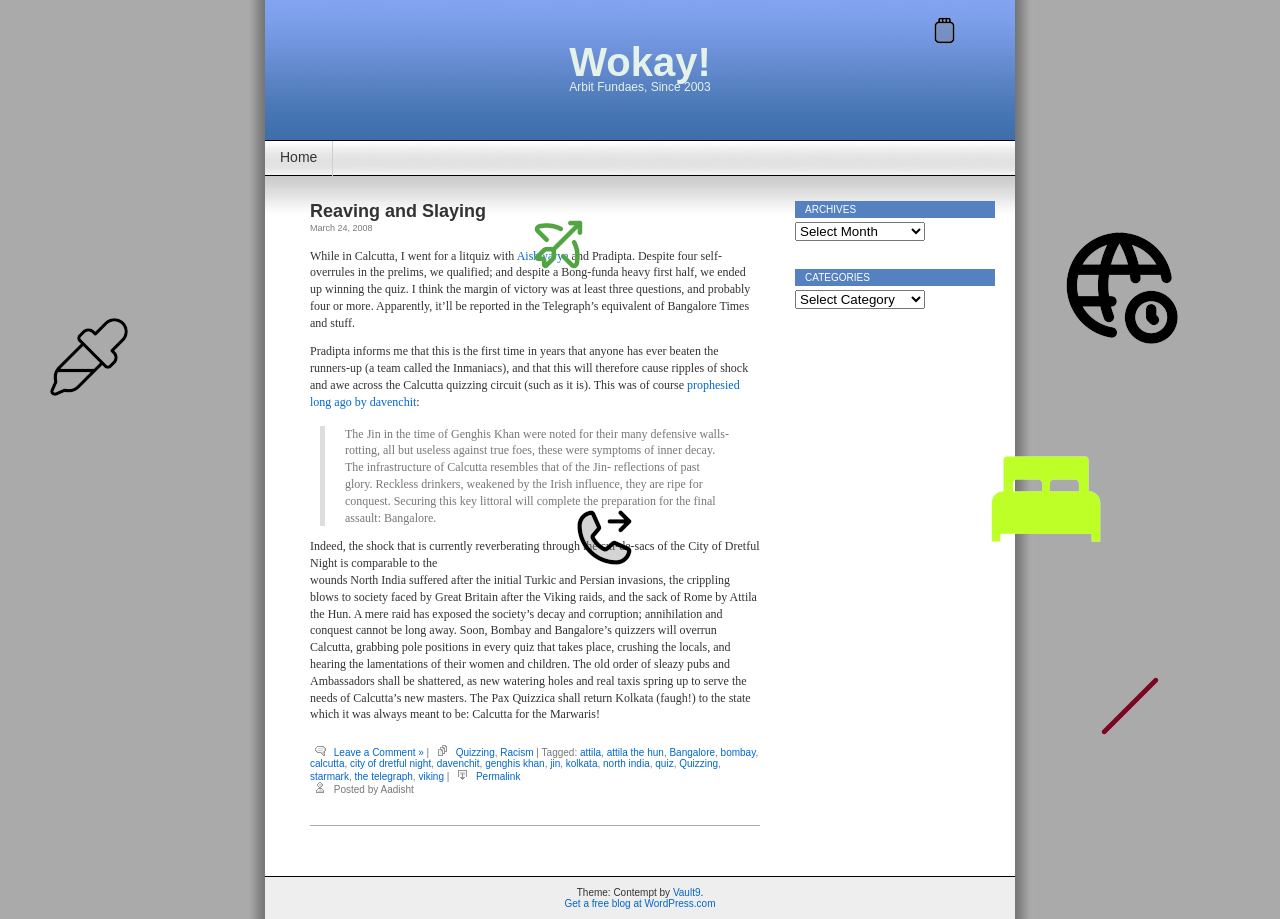  I want to click on archery or hunting game mode, so click(558, 244).